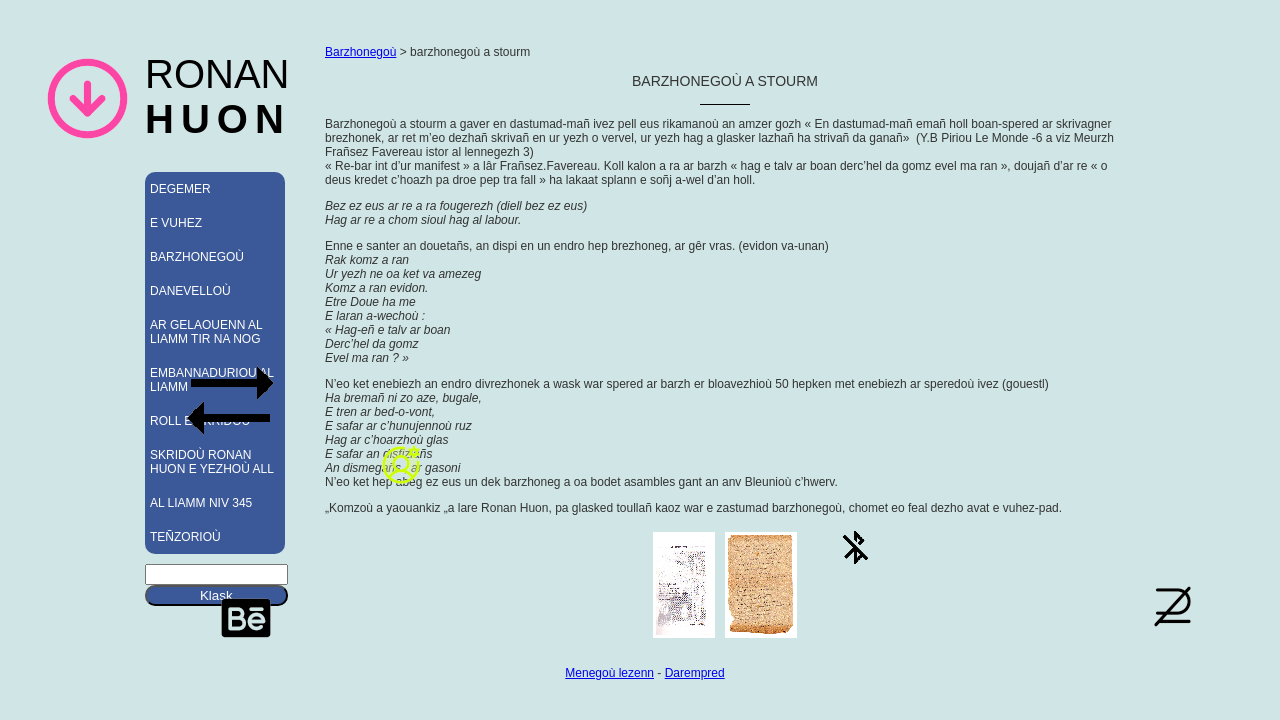  What do you see at coordinates (401, 465) in the screenshot?
I see `access user profile settings` at bounding box center [401, 465].